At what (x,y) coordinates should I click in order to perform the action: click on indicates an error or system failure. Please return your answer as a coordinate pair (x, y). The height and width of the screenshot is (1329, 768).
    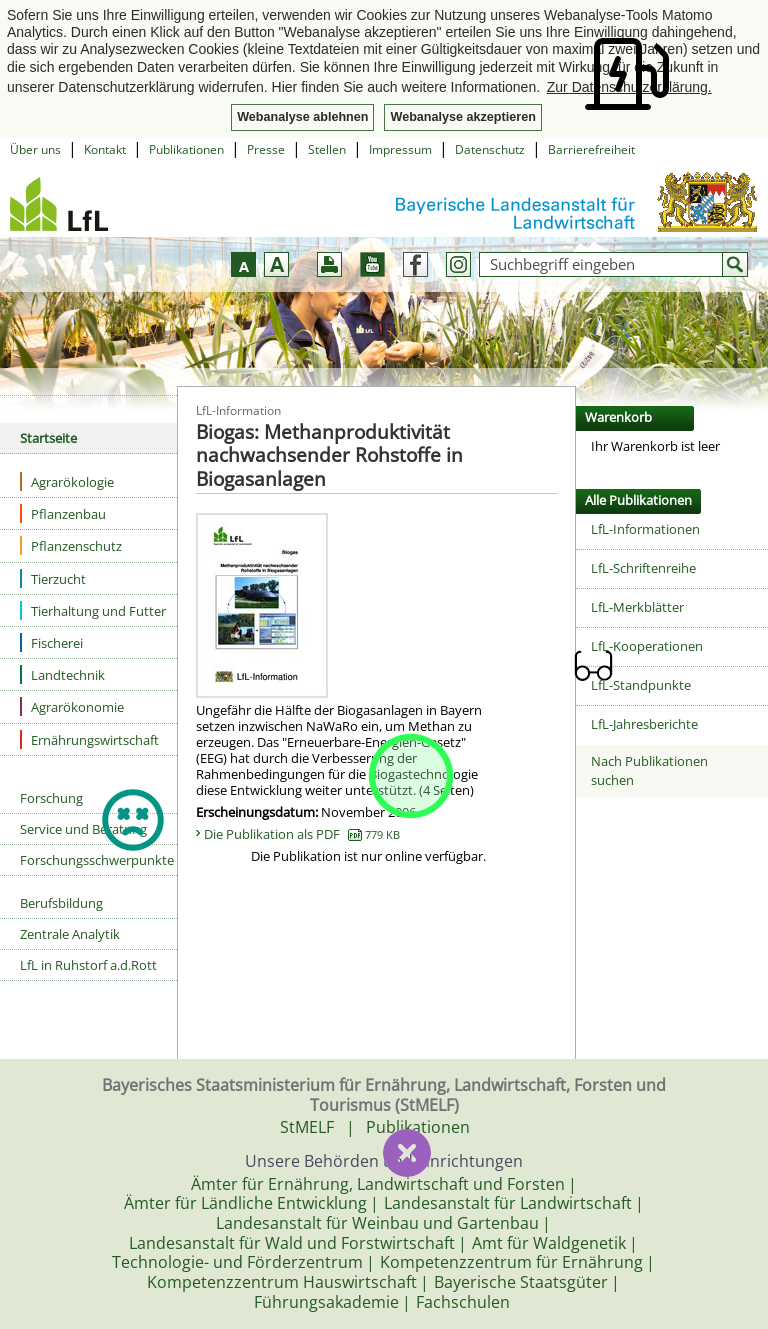
    Looking at the image, I should click on (133, 820).